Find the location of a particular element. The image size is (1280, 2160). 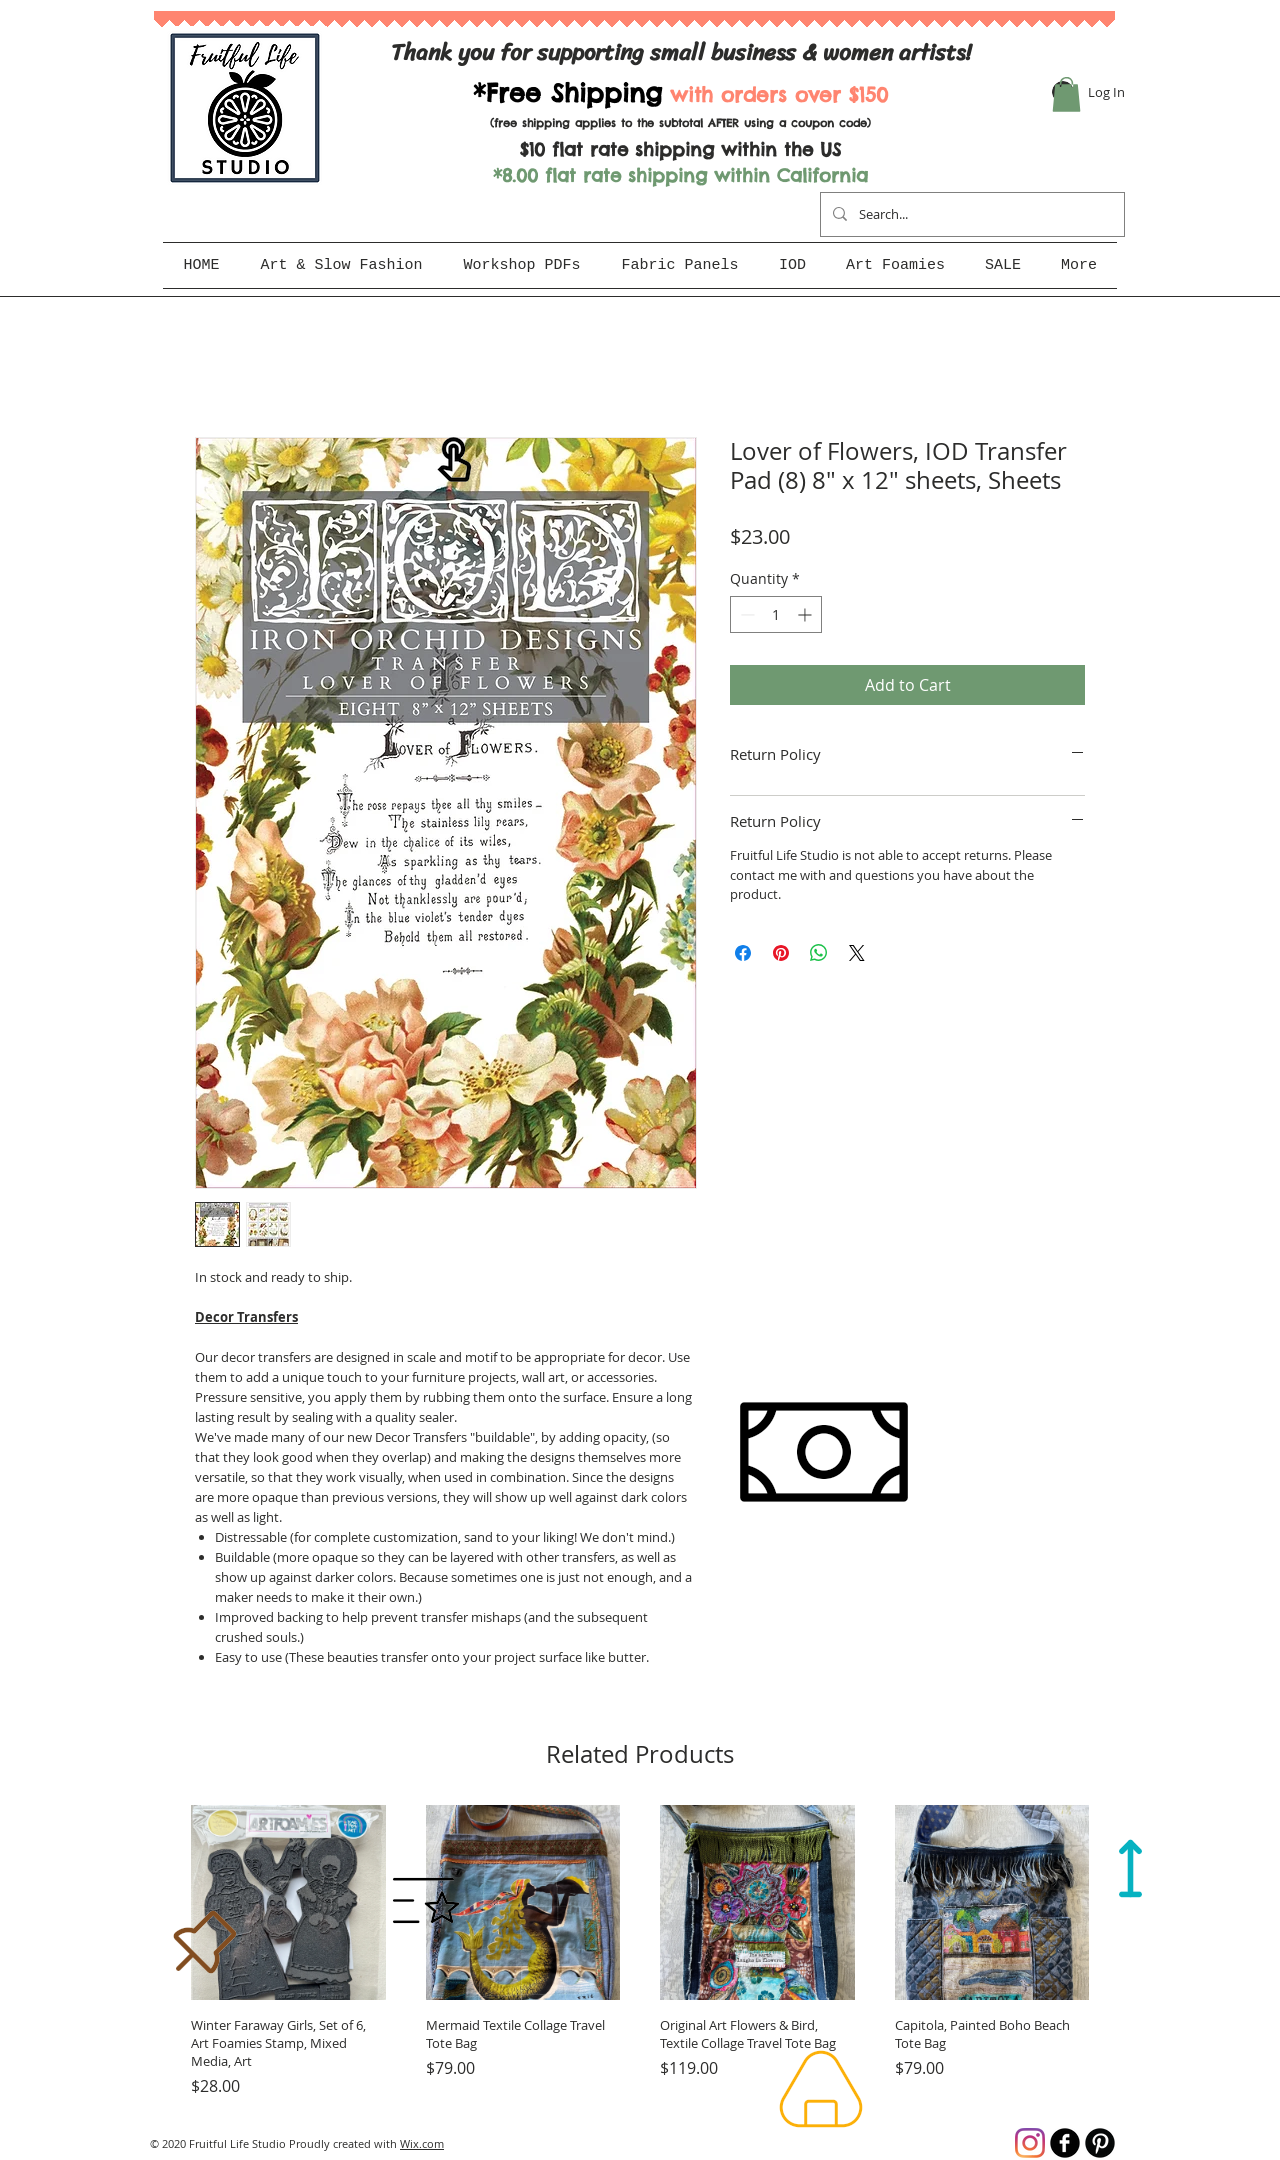

browse Japanese food options is located at coordinates (821, 2089).